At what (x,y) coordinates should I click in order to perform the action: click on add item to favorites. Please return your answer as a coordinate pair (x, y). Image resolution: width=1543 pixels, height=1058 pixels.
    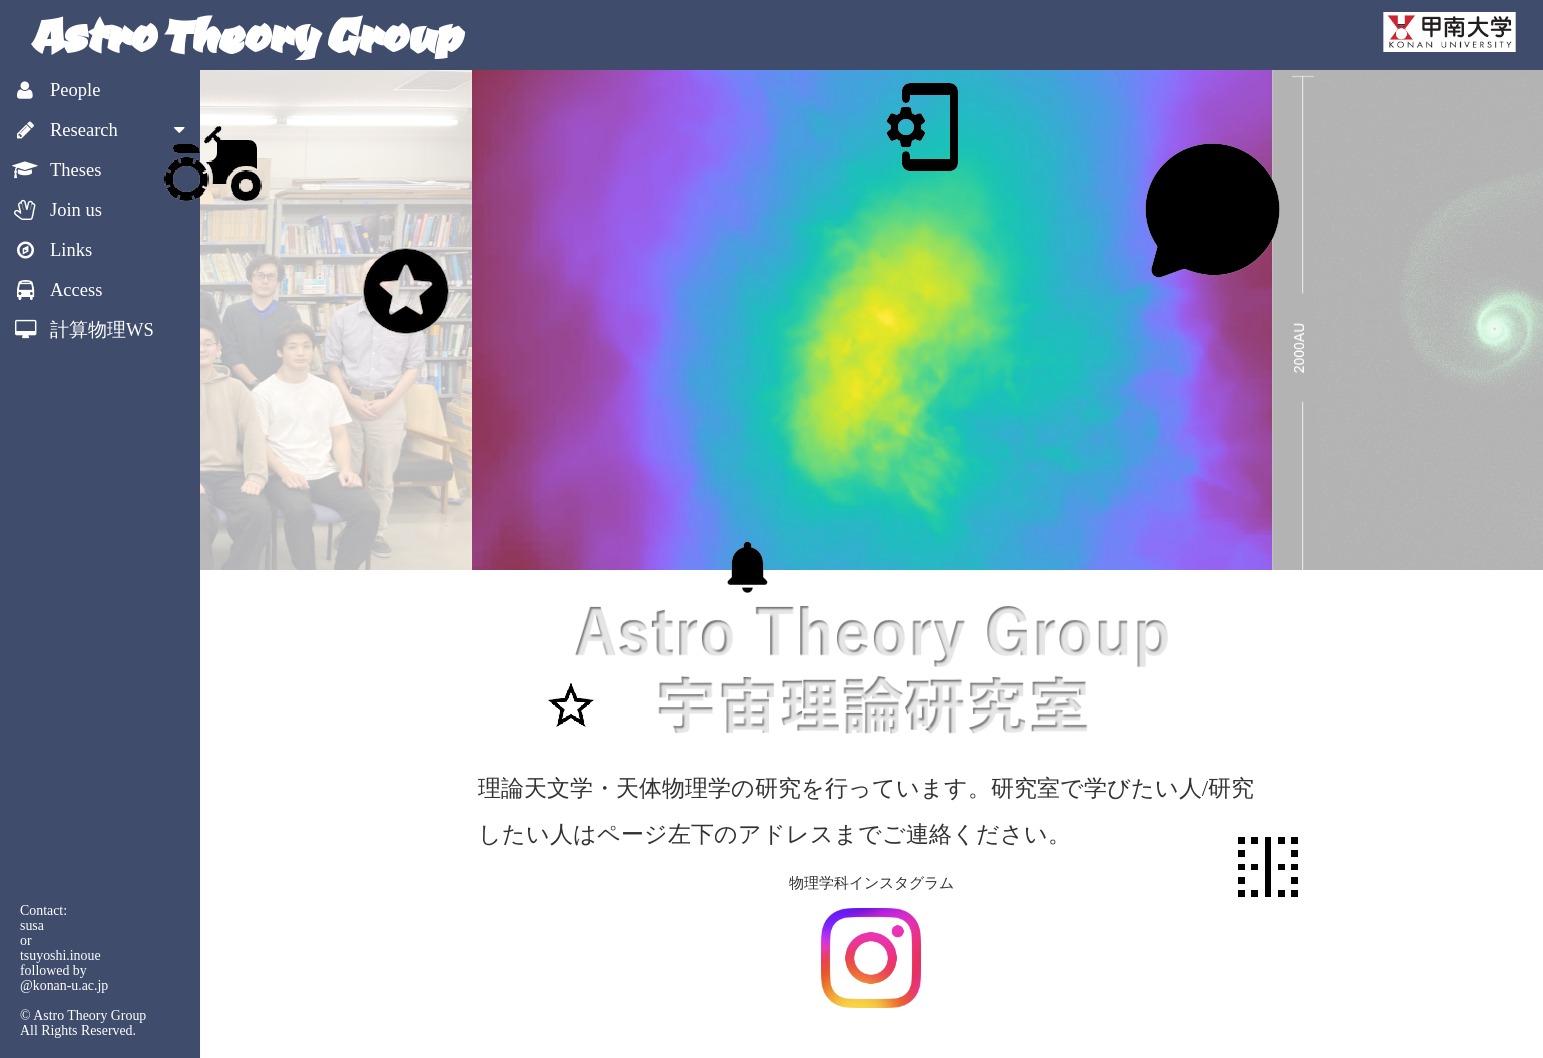
    Looking at the image, I should click on (571, 706).